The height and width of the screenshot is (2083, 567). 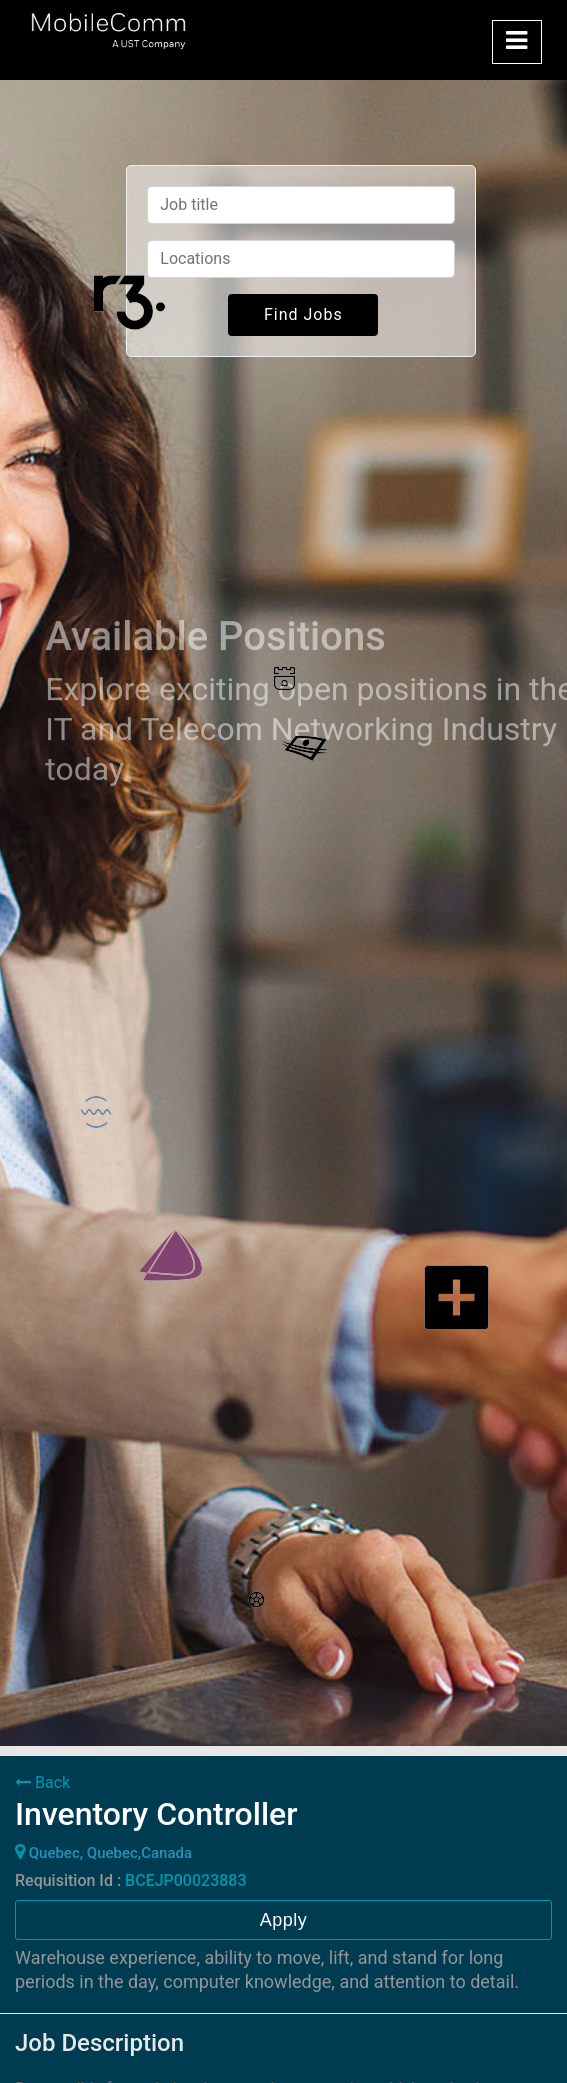 What do you see at coordinates (456, 1297) in the screenshot?
I see `add a new item or content` at bounding box center [456, 1297].